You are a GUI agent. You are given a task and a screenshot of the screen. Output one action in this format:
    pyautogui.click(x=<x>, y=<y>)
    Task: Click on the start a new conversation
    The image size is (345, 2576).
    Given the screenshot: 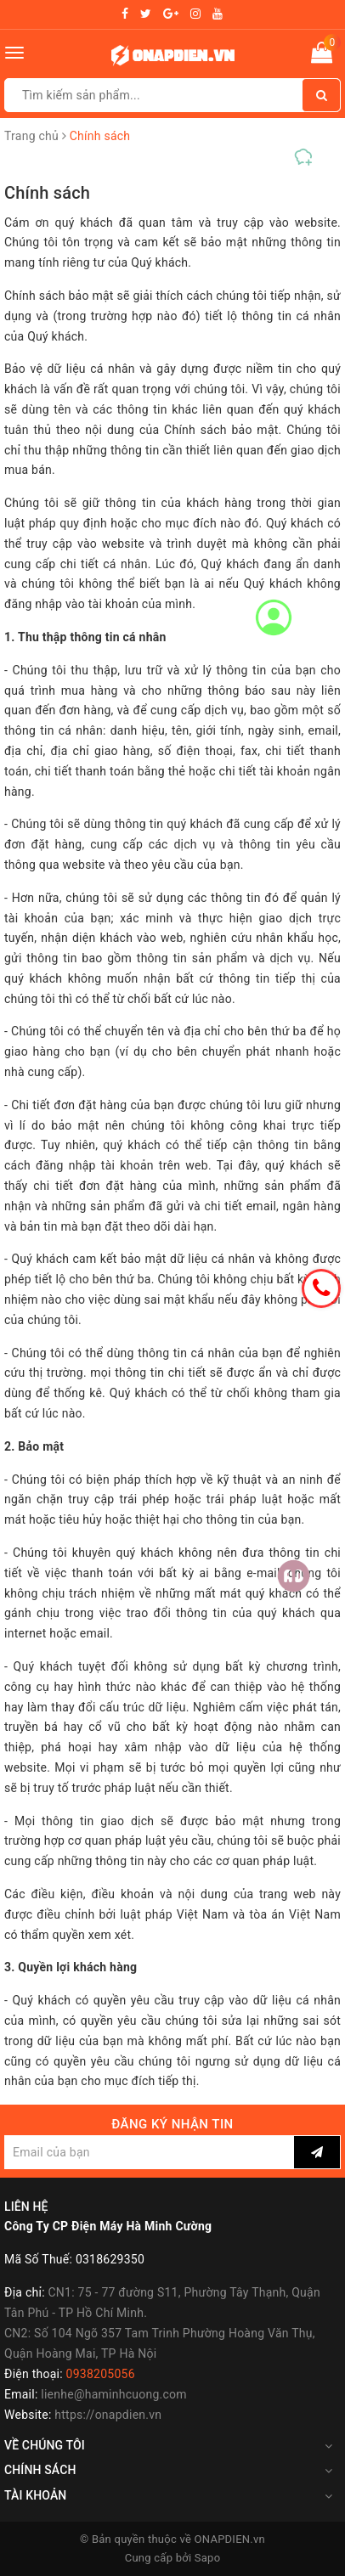 What is the action you would take?
    pyautogui.click(x=303, y=156)
    